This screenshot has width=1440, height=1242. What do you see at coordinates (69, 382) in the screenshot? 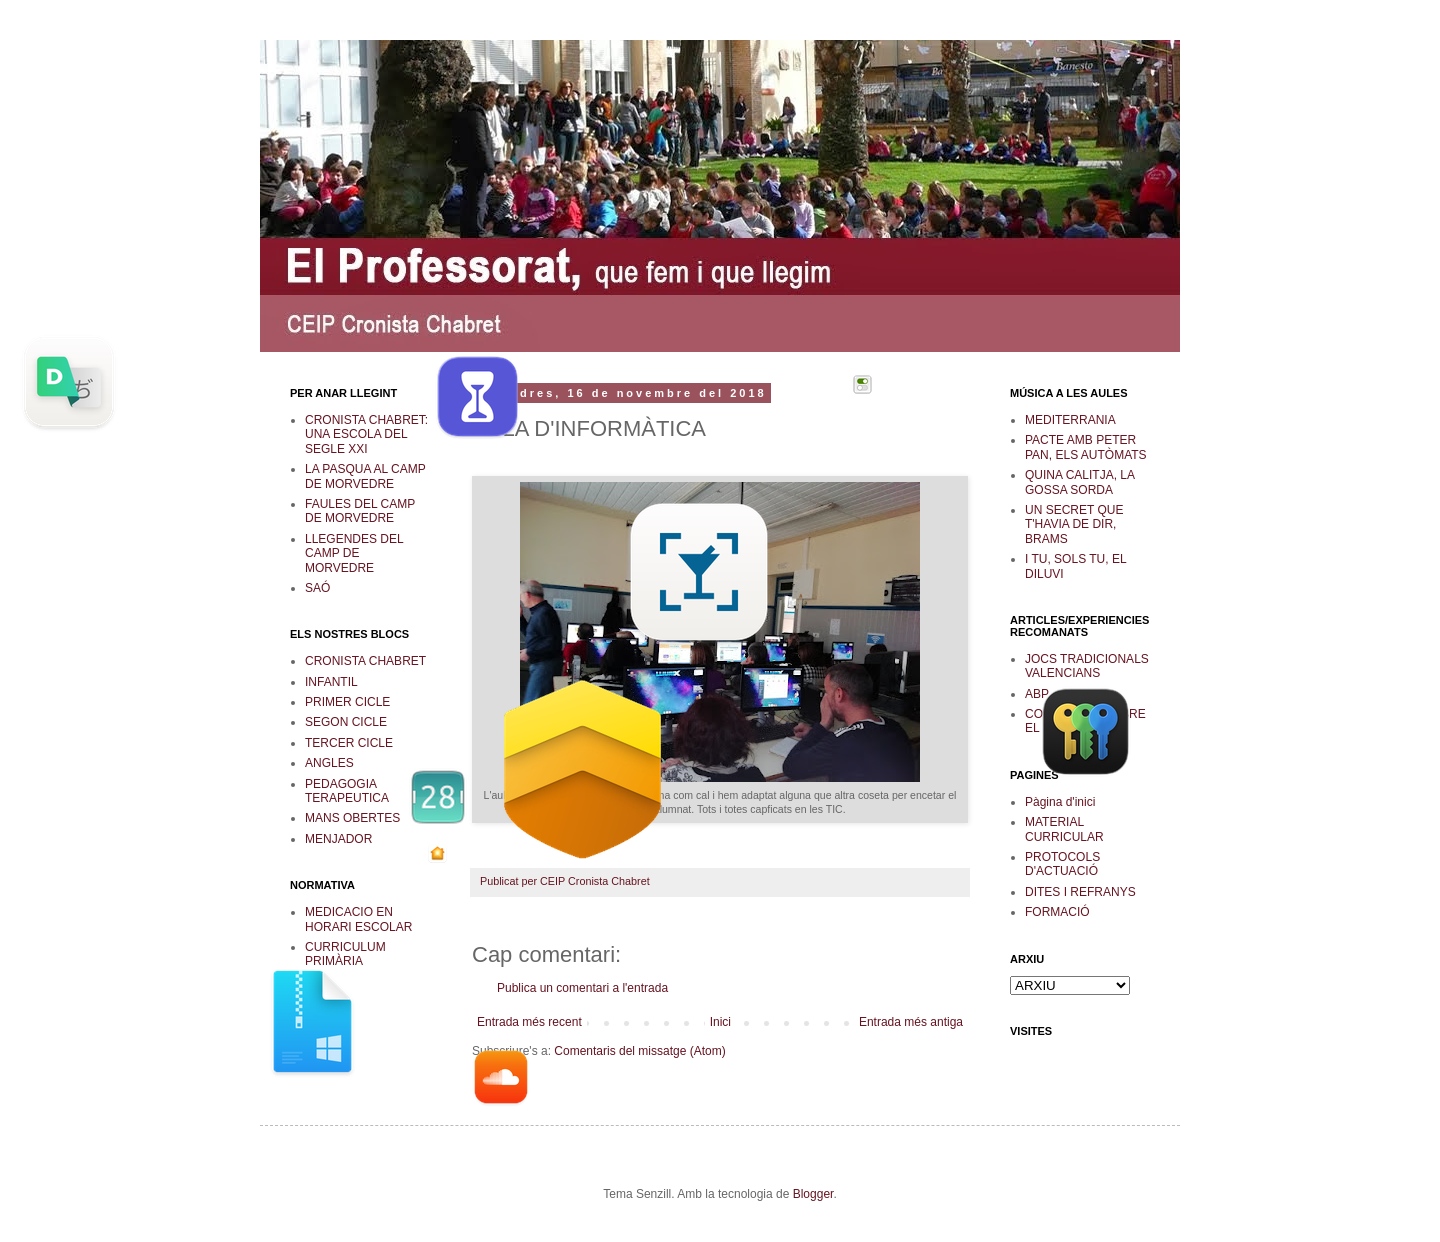
I see `open dialect translation app` at bounding box center [69, 382].